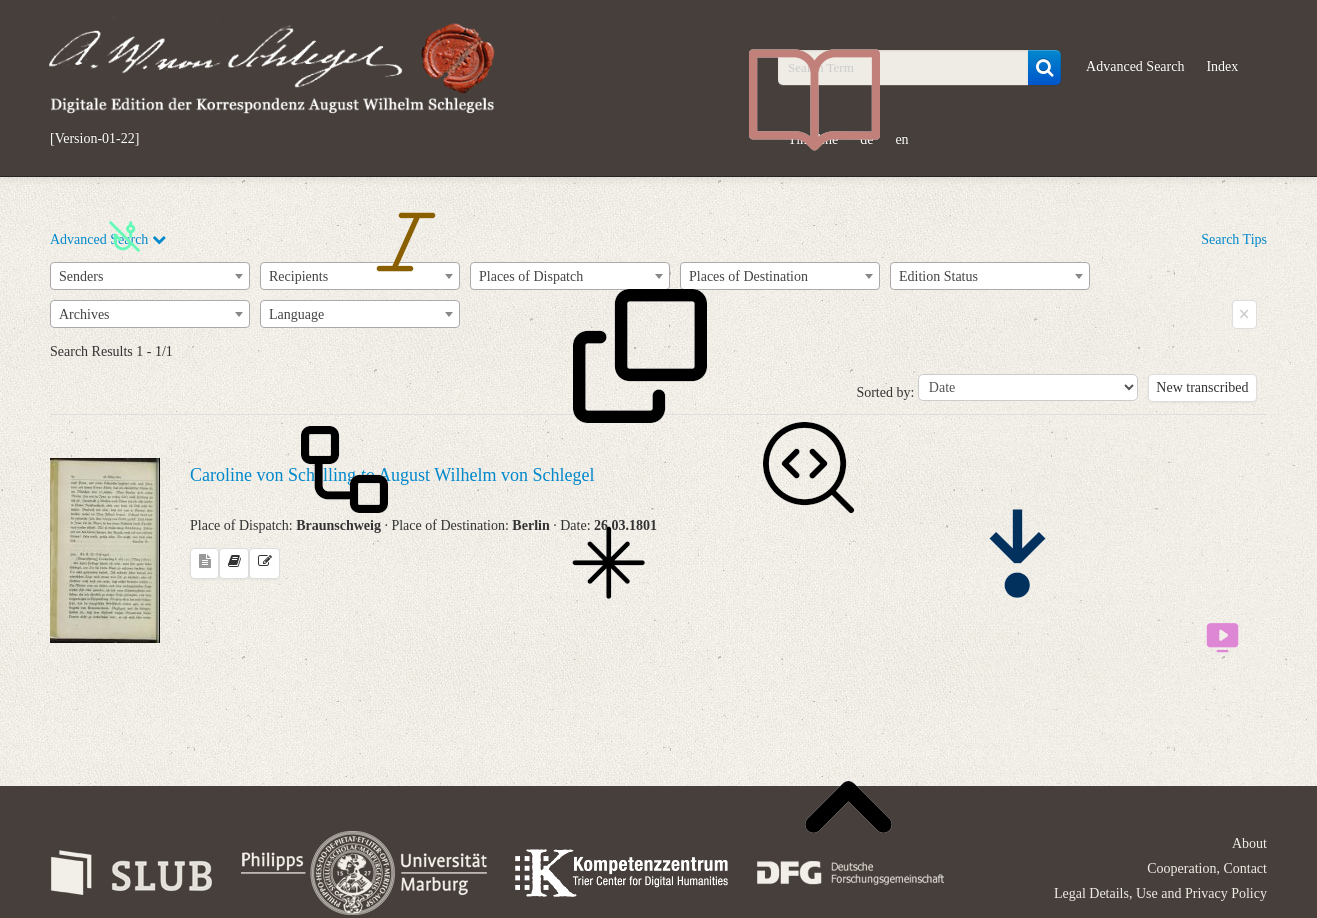 The image size is (1317, 918). Describe the element at coordinates (344, 469) in the screenshot. I see `view or manage automated workflows` at that location.